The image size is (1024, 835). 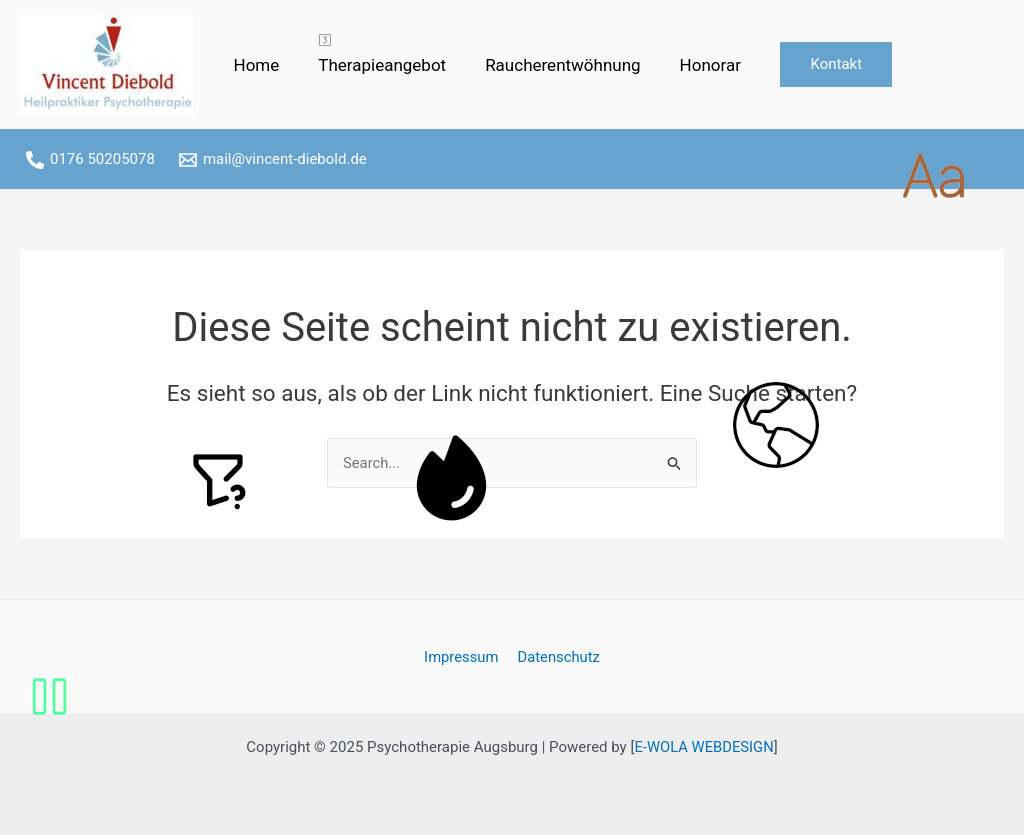 What do you see at coordinates (218, 479) in the screenshot?
I see `get help with filter options` at bounding box center [218, 479].